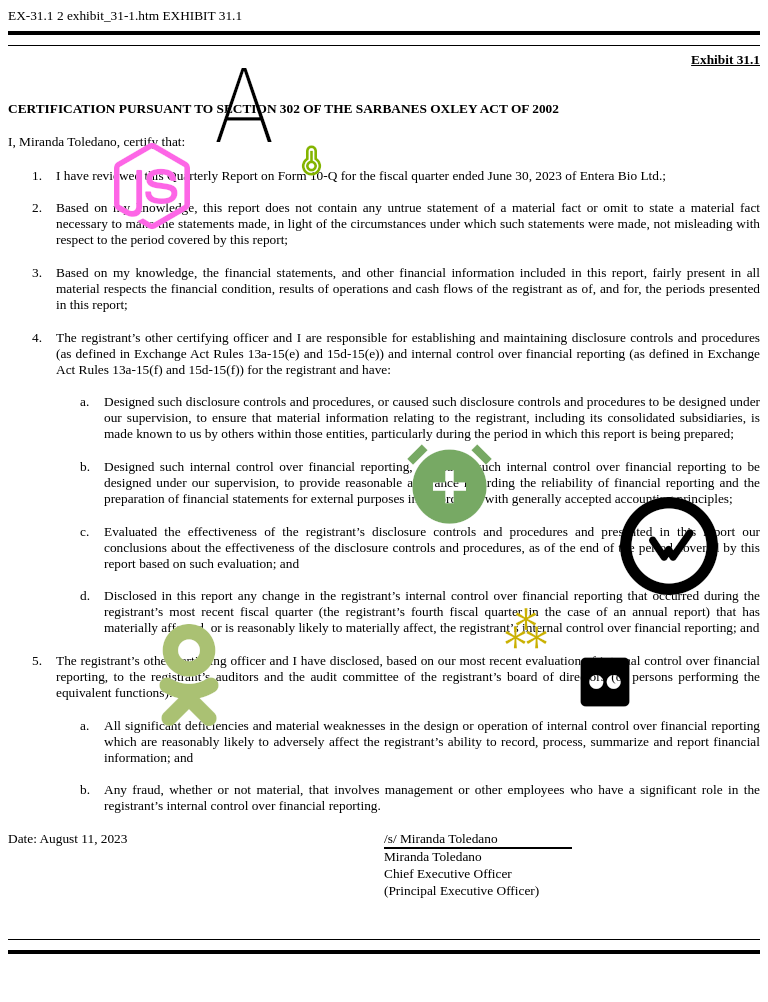  Describe the element at coordinates (669, 546) in the screenshot. I see `open wakatime dashboard` at that location.